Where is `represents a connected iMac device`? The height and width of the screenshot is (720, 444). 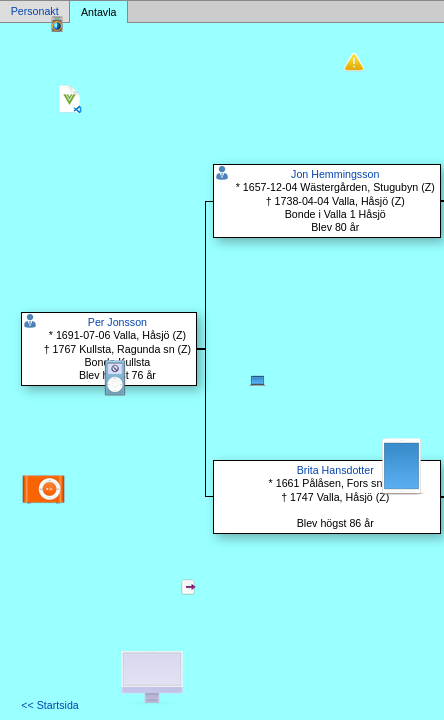
represents a connected iMac device is located at coordinates (152, 676).